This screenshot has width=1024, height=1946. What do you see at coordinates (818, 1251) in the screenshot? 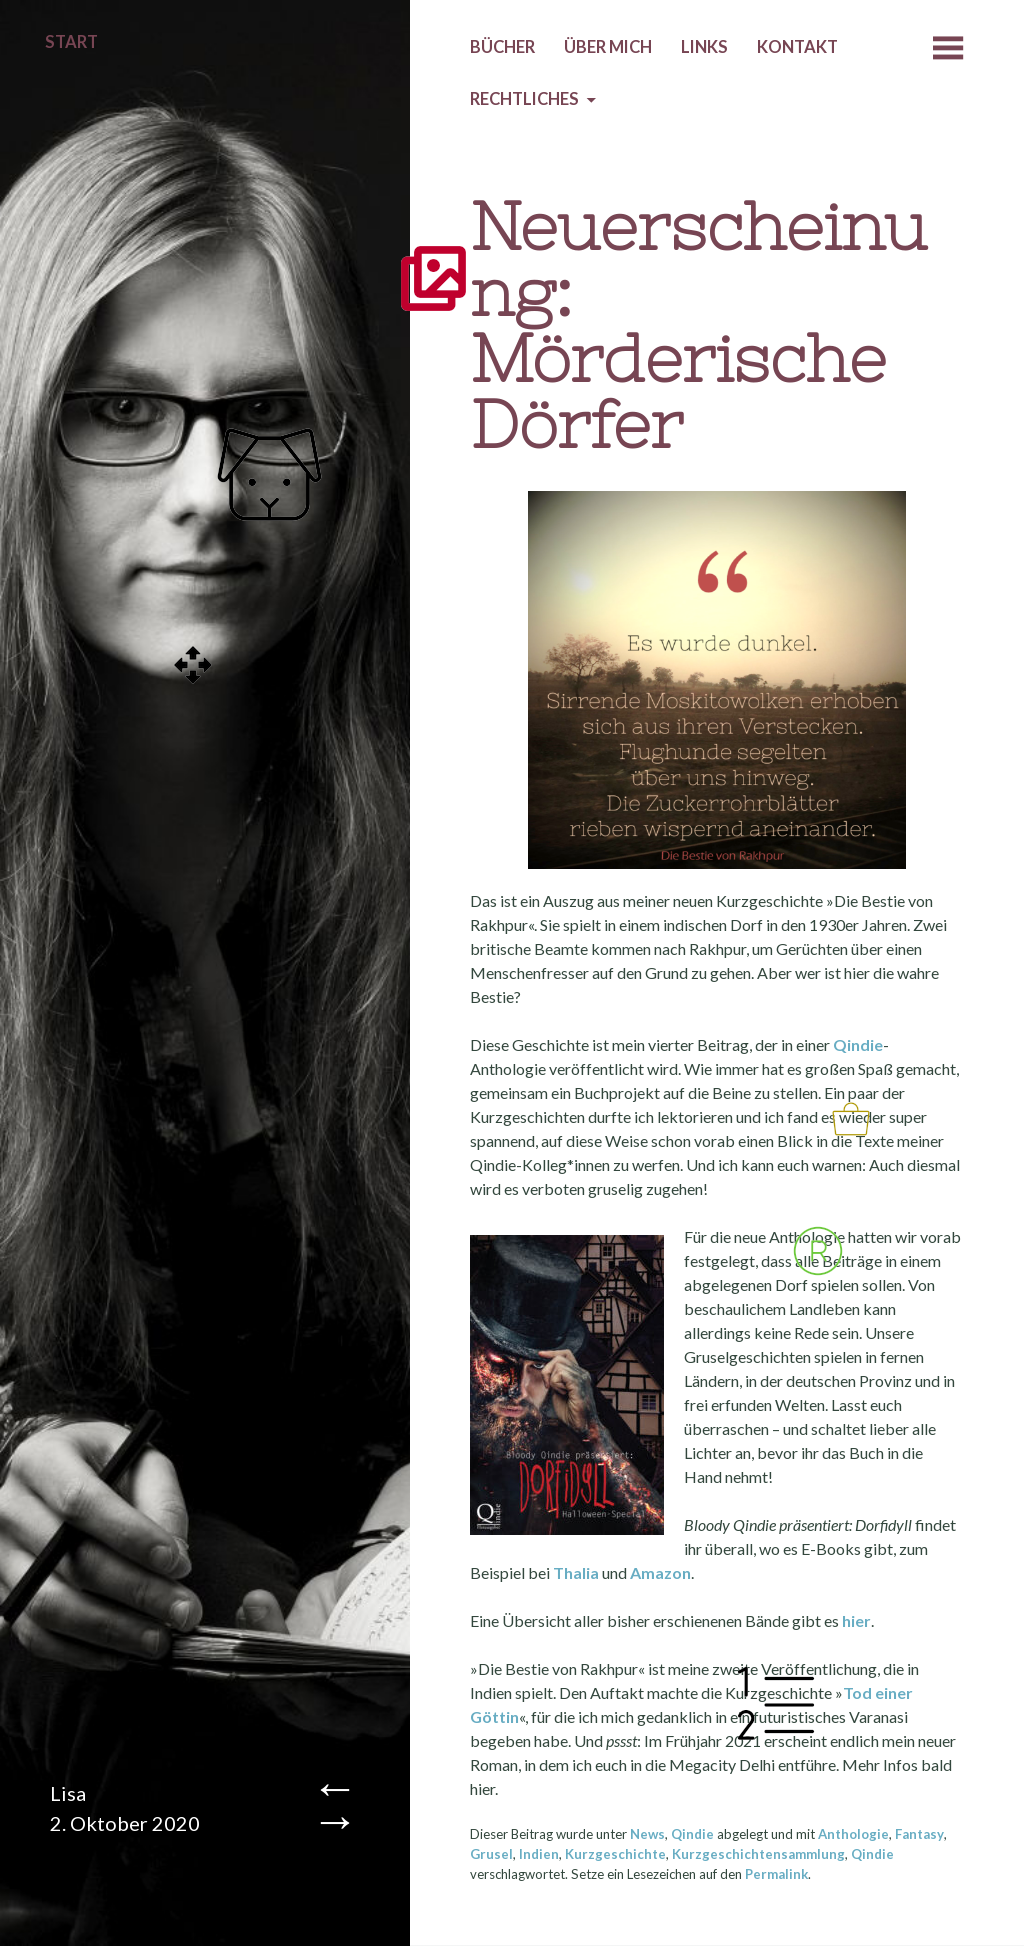
I see `indicates registered trademark status` at bounding box center [818, 1251].